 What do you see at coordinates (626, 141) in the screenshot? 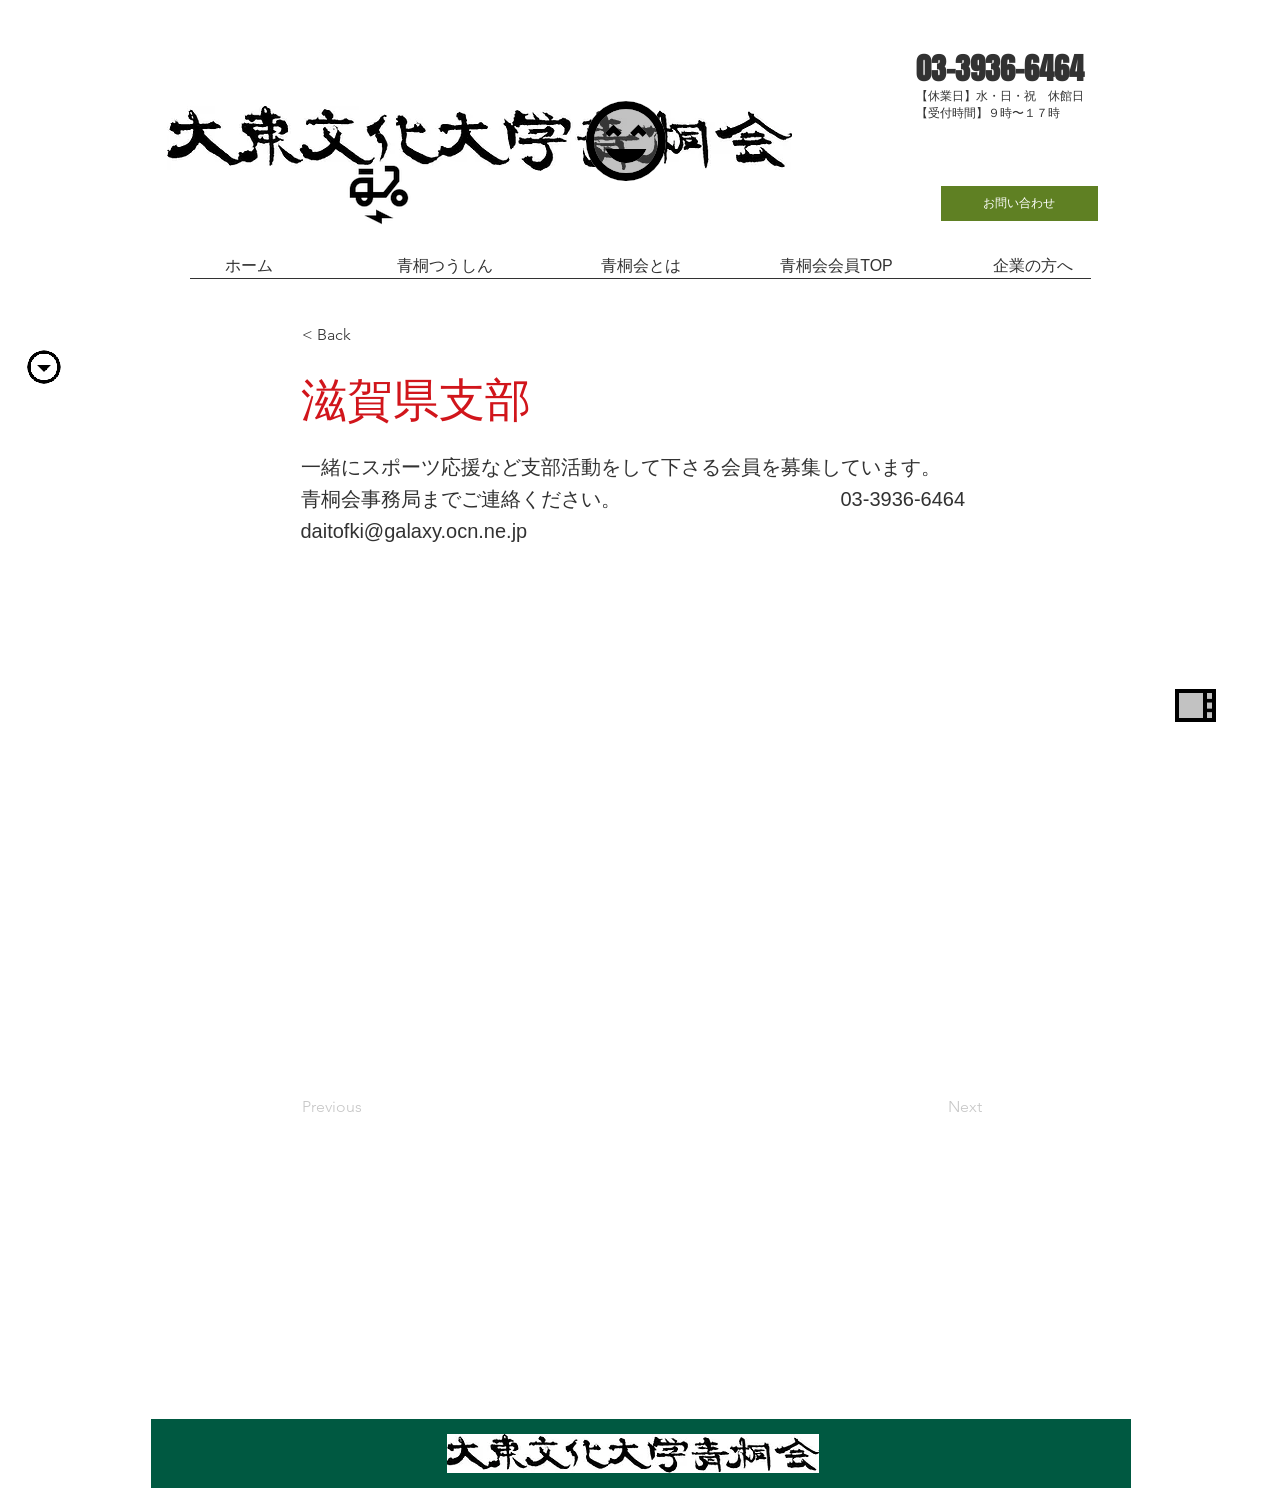
I see `rate your experience as very satisfied` at bounding box center [626, 141].